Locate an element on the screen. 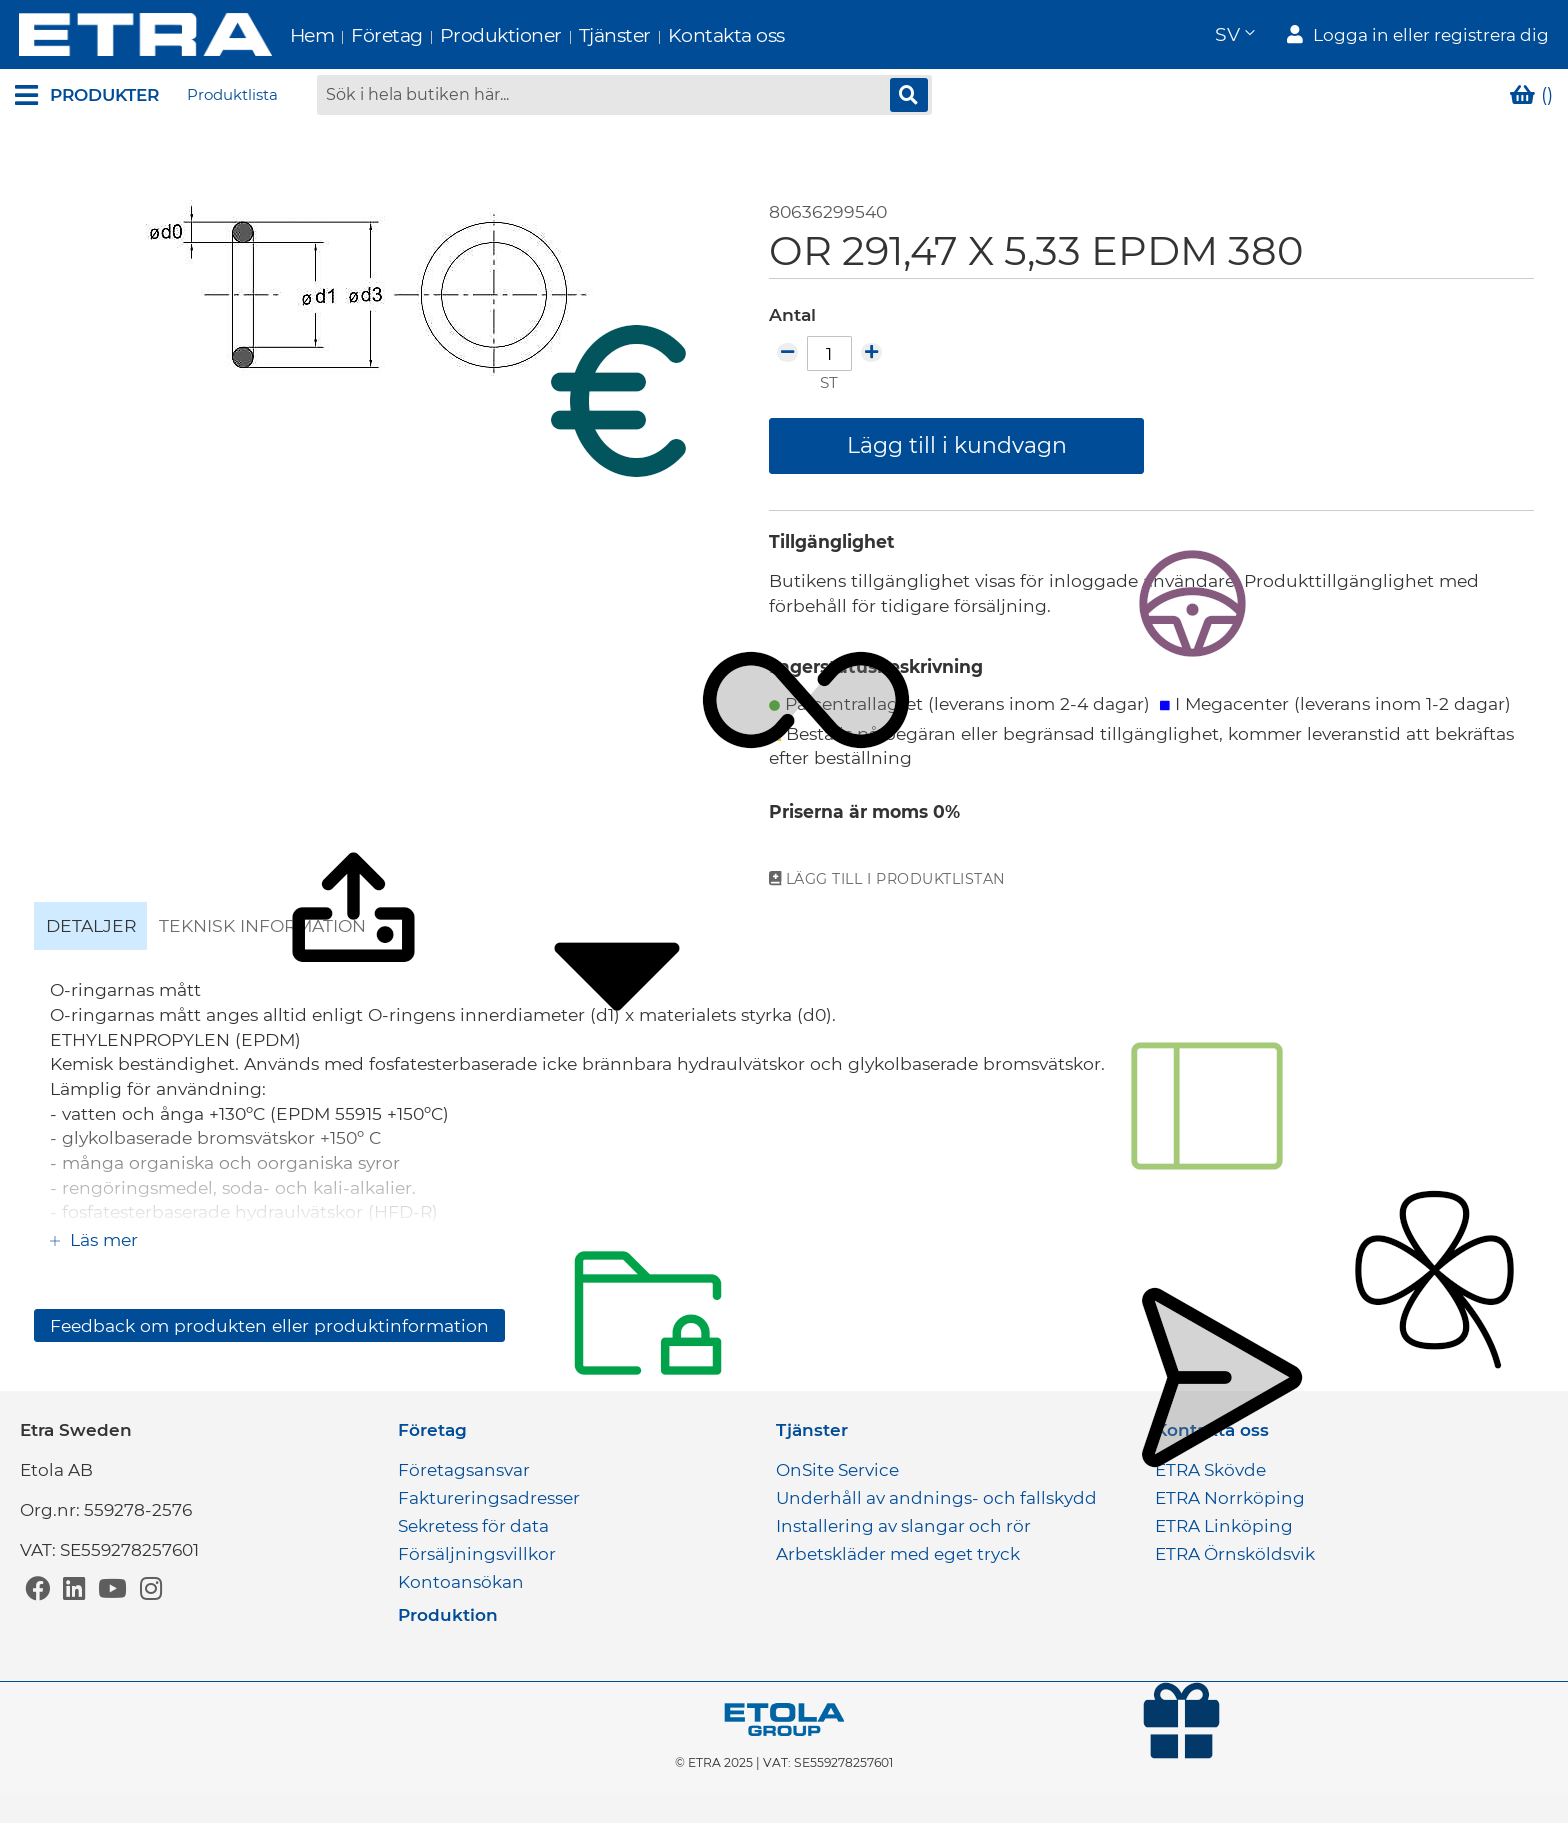 The image size is (1568, 1823). indicates euro currency or pricing is located at coordinates (627, 401).